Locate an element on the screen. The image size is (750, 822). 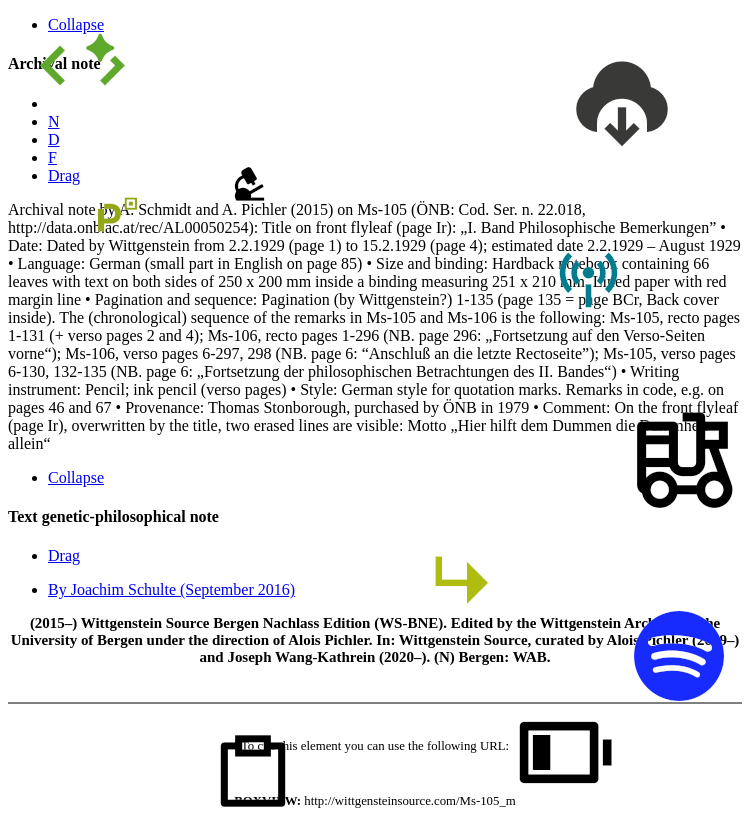
indicates low battery status is located at coordinates (563, 752).